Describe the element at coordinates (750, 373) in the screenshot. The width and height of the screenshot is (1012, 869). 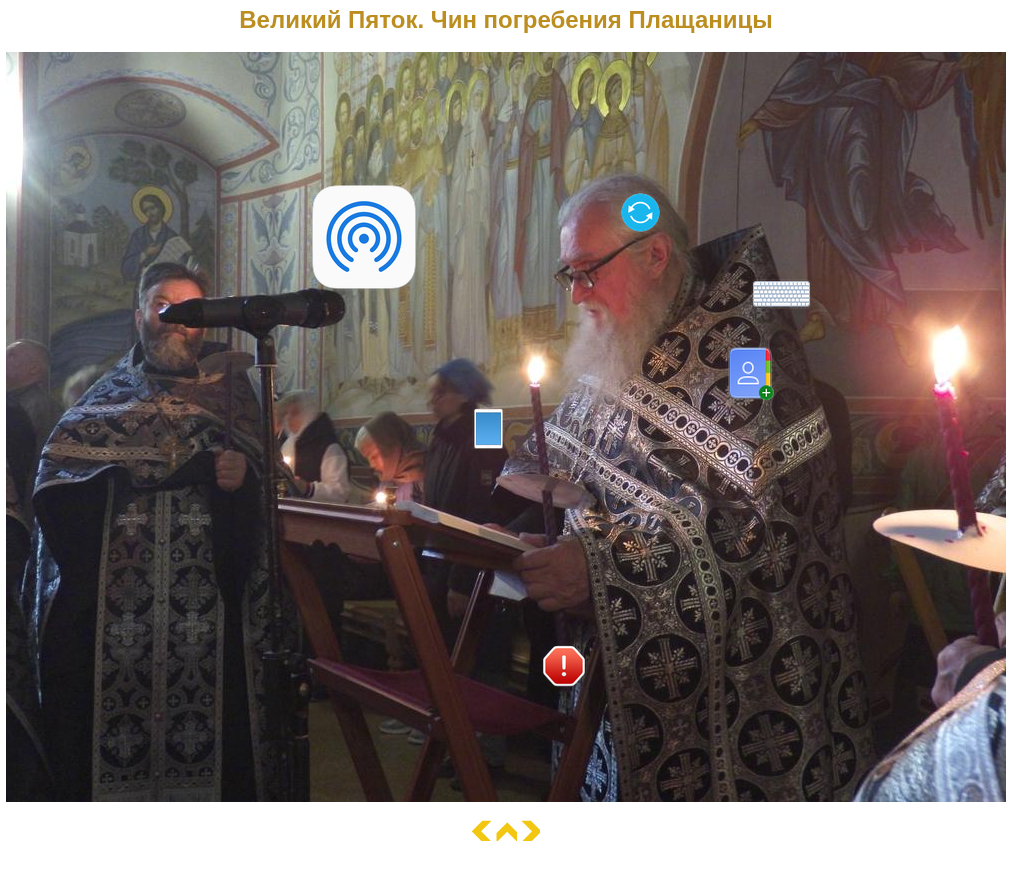
I see `create a new contact in your address book` at that location.